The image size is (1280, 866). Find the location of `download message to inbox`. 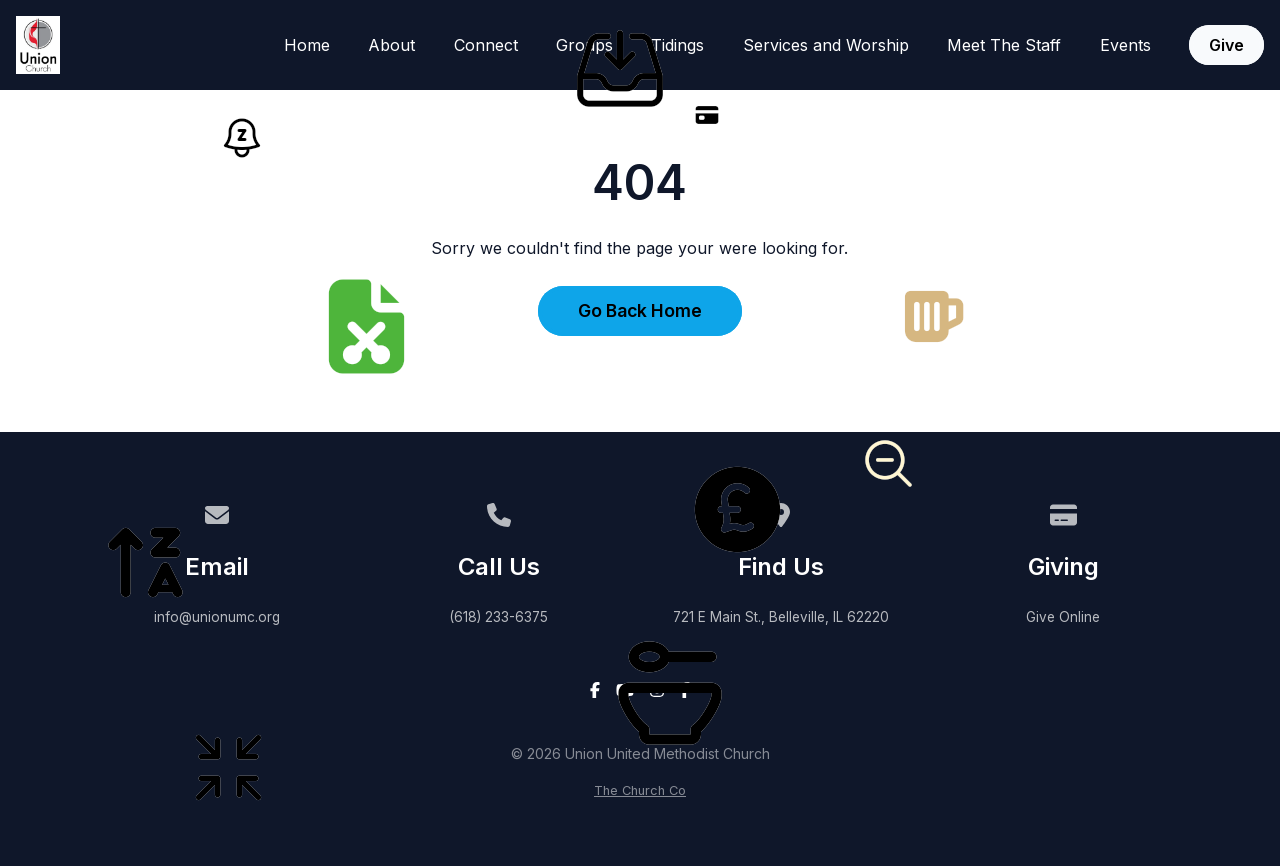

download message to inbox is located at coordinates (620, 70).